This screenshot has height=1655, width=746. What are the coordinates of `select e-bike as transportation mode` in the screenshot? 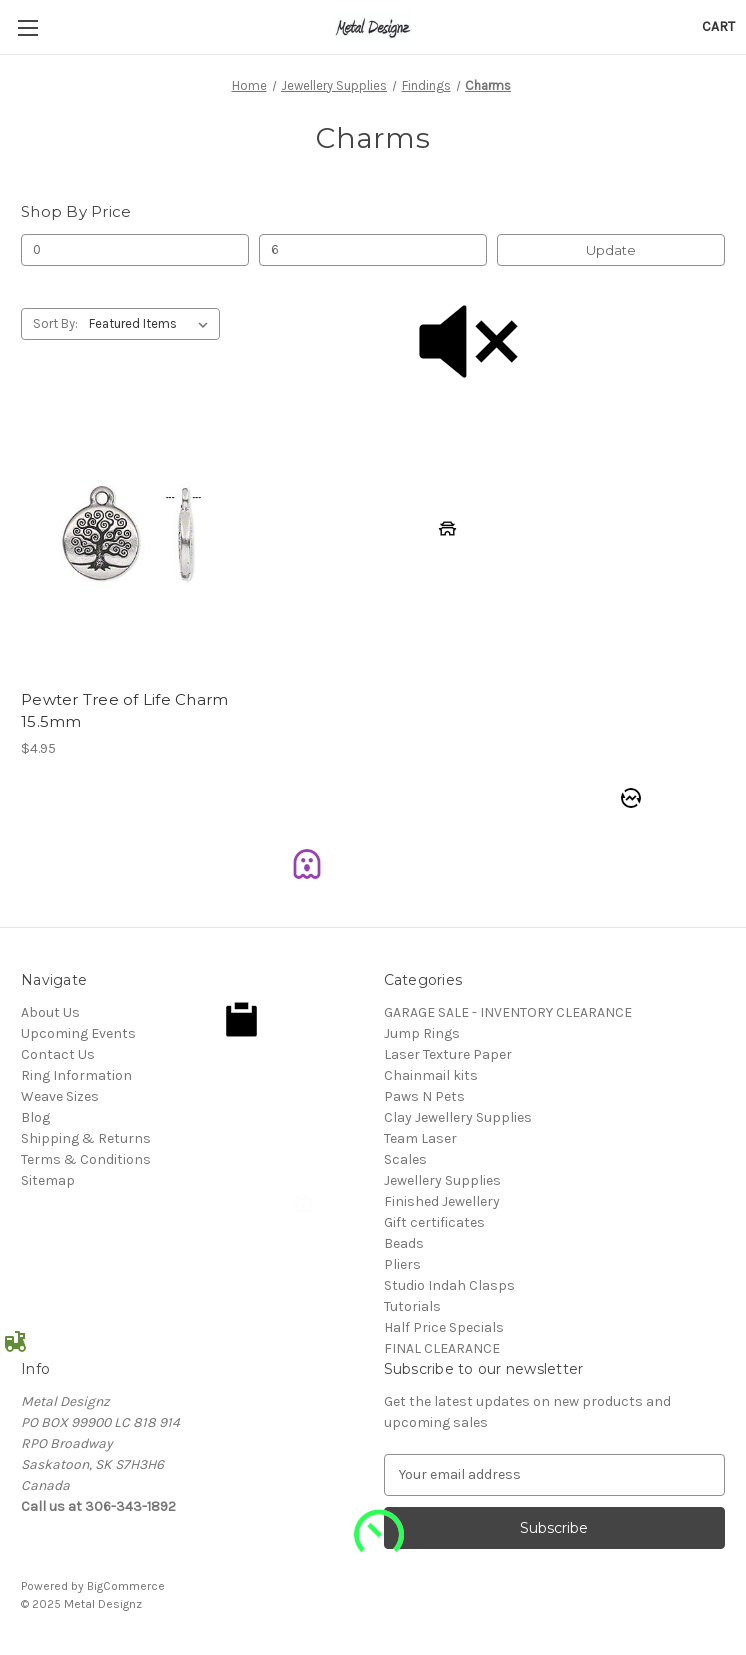 It's located at (15, 1342).